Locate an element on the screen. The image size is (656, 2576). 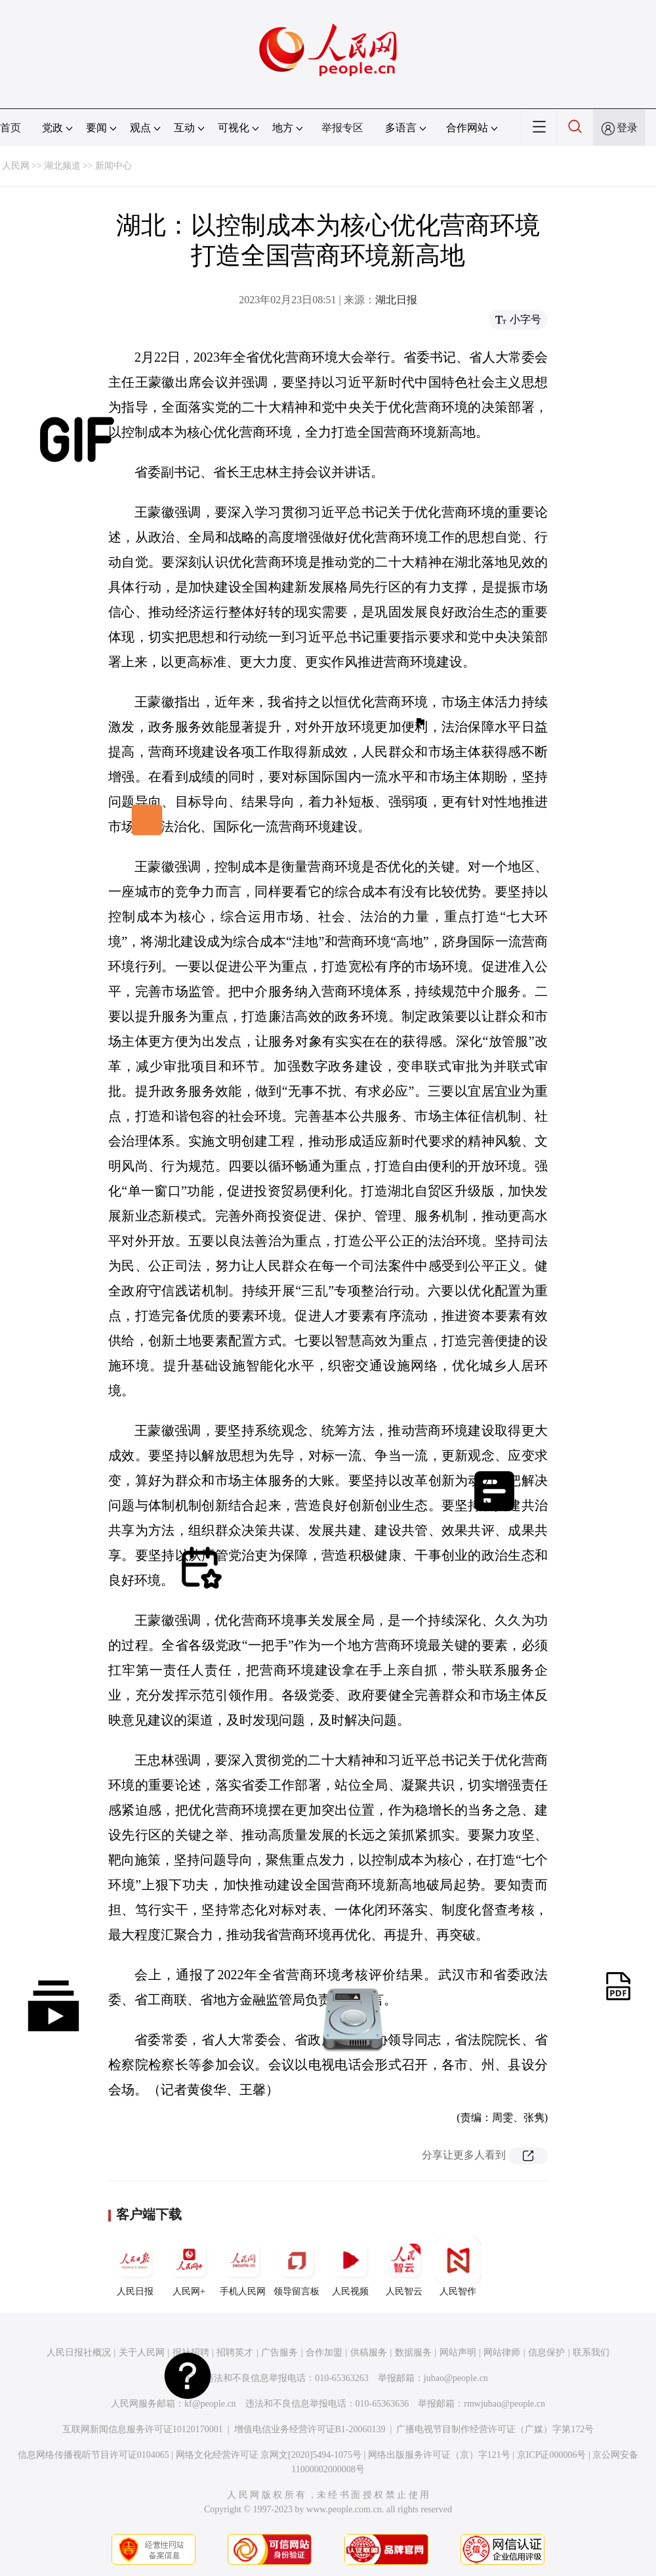
view poll or survey results is located at coordinates (494, 1491).